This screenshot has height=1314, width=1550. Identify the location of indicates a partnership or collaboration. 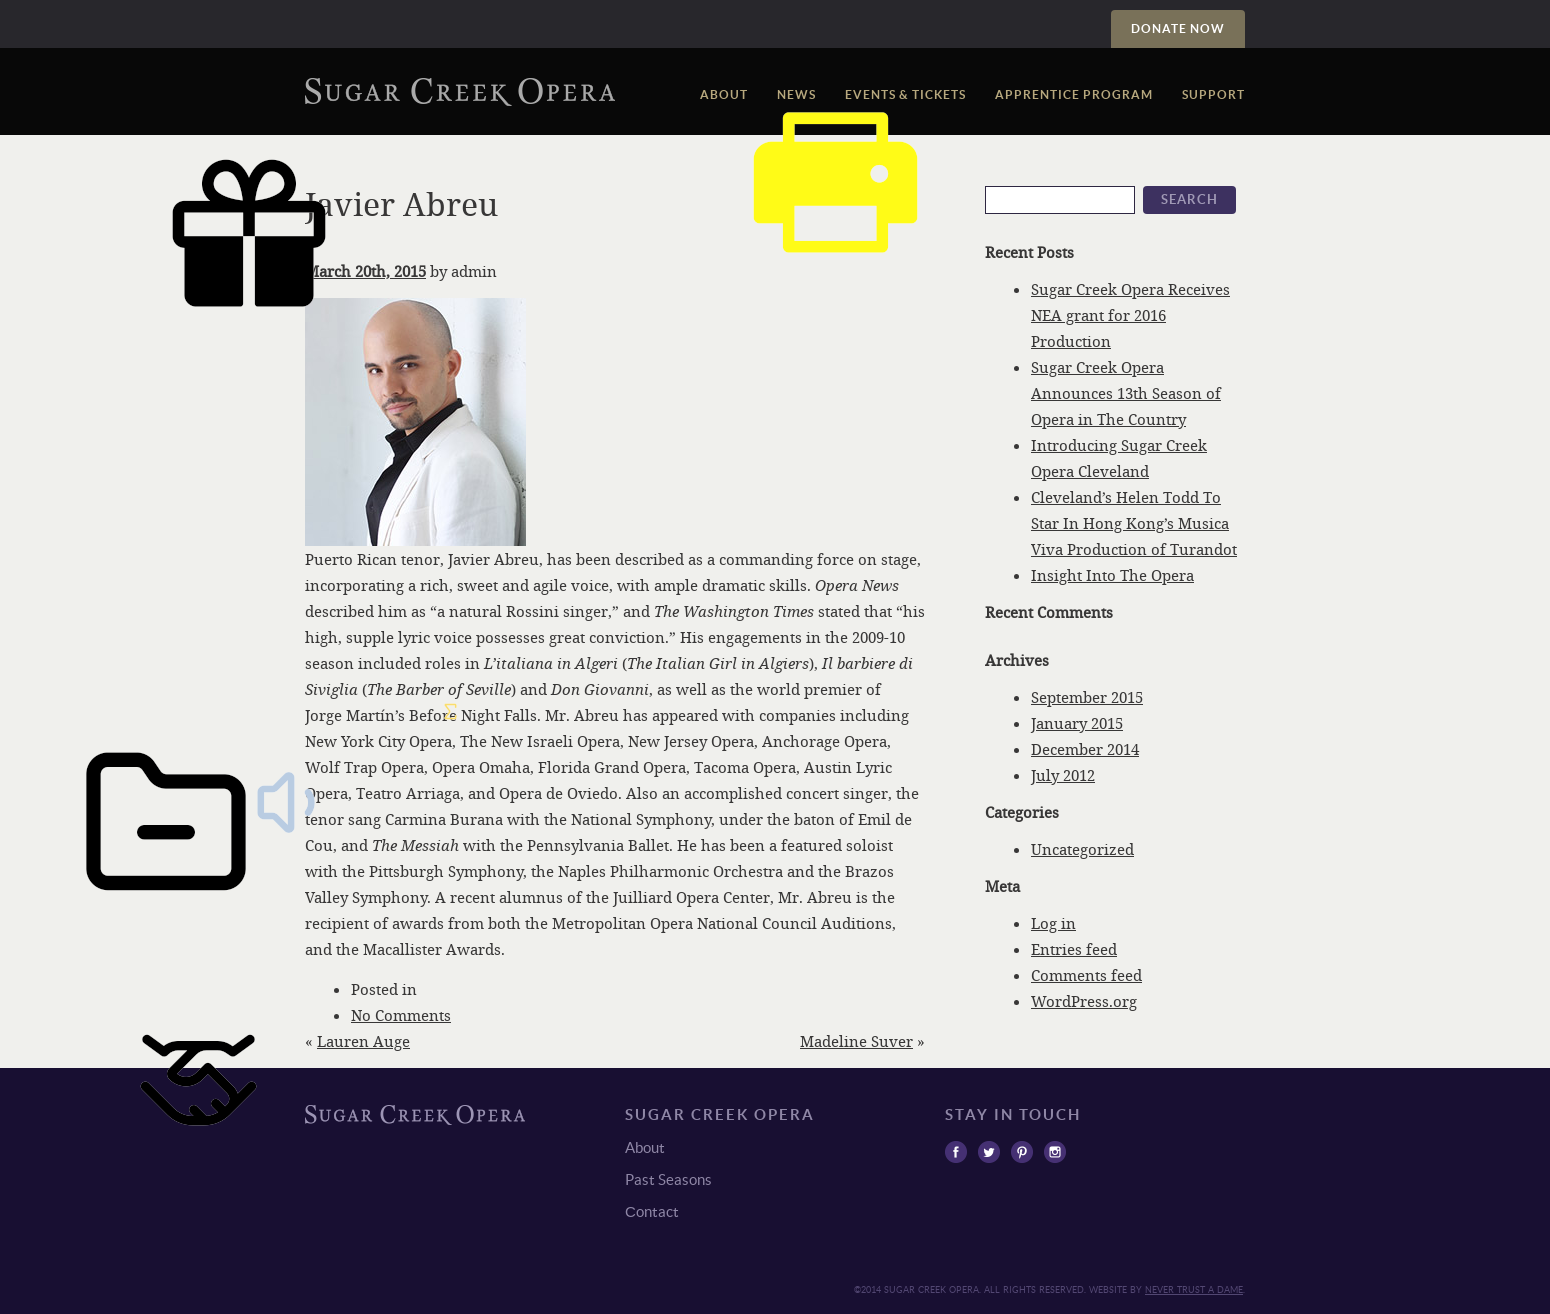
(198, 1078).